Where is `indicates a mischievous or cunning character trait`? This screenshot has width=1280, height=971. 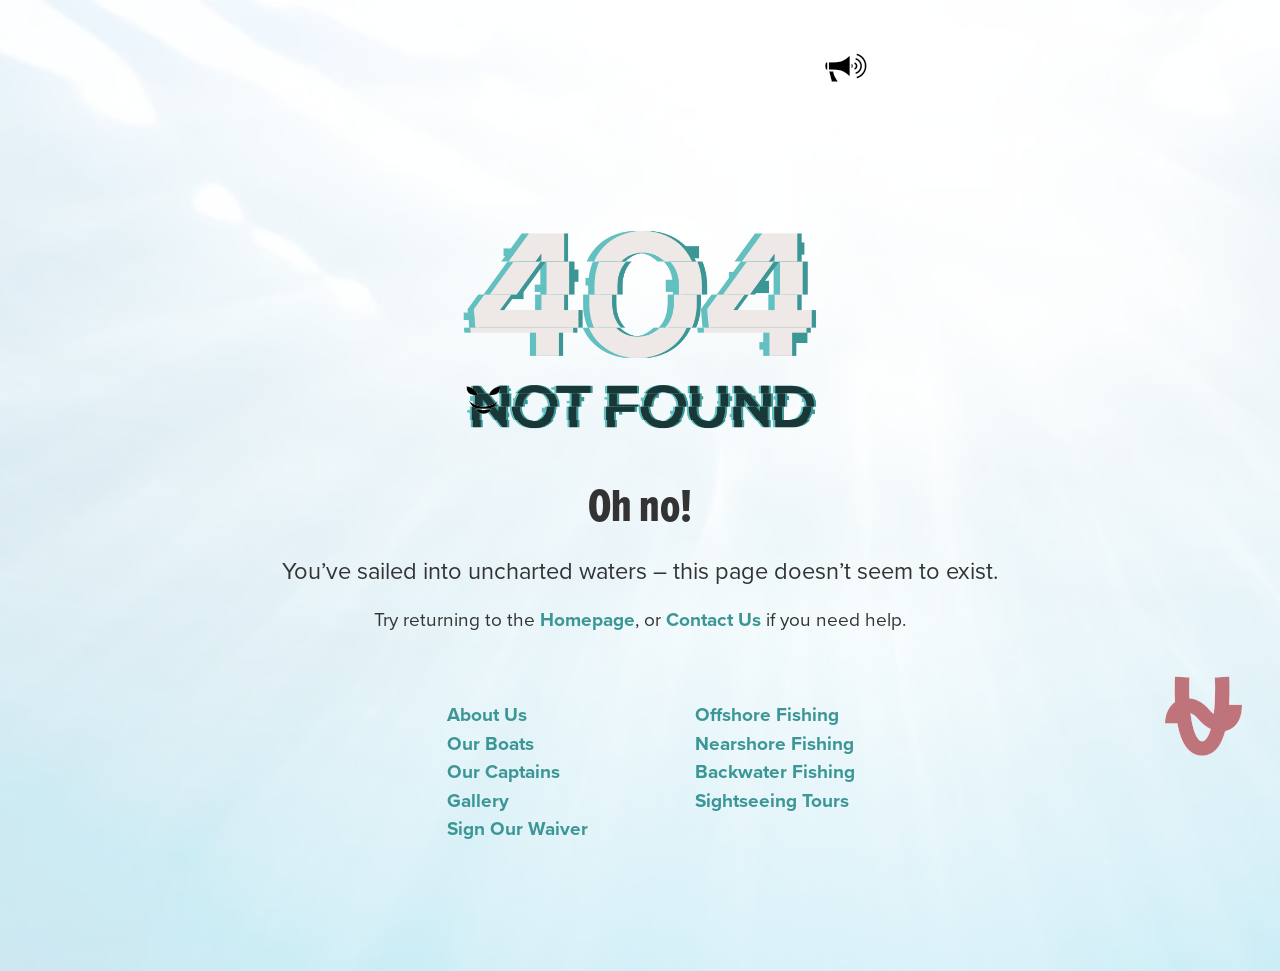
indicates a mischievous or cunning character trait is located at coordinates (483, 399).